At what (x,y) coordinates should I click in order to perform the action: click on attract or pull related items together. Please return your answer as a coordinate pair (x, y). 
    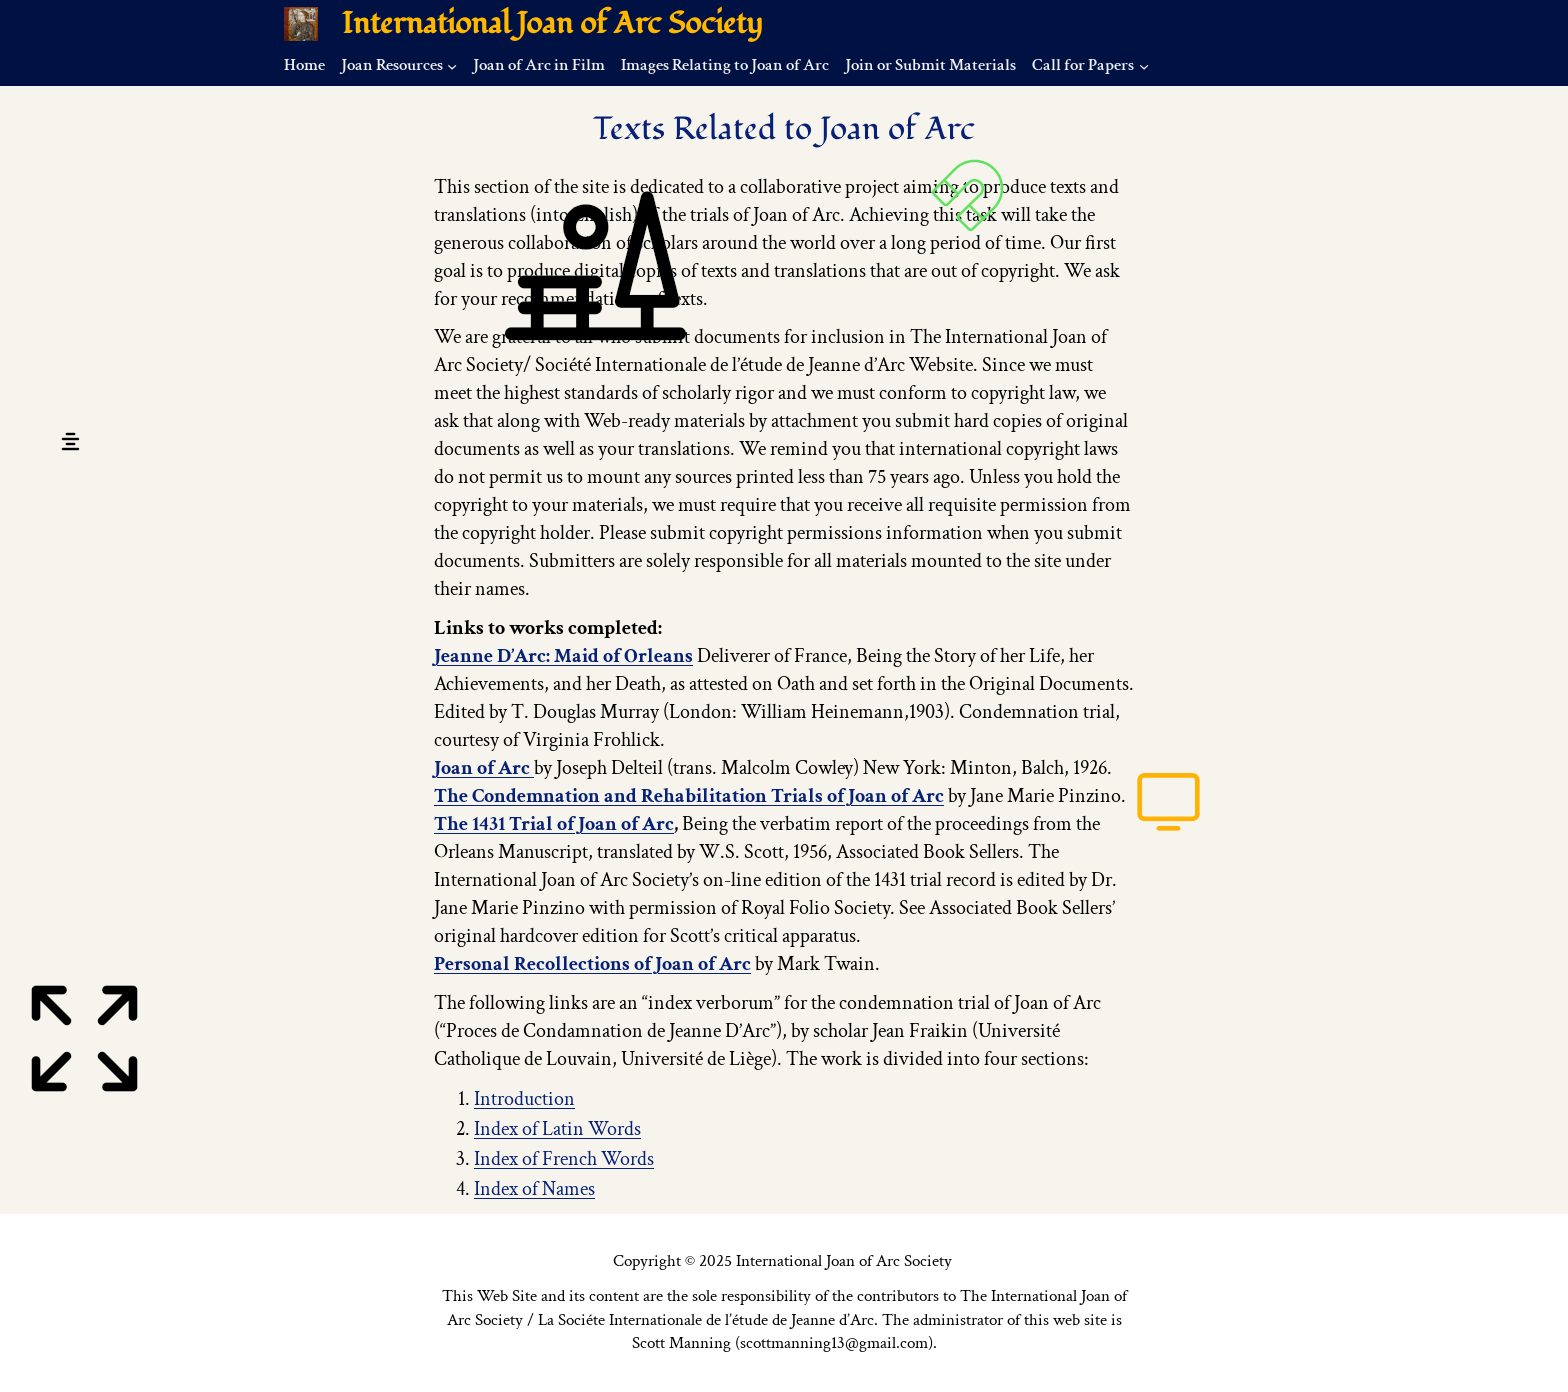
    Looking at the image, I should click on (969, 194).